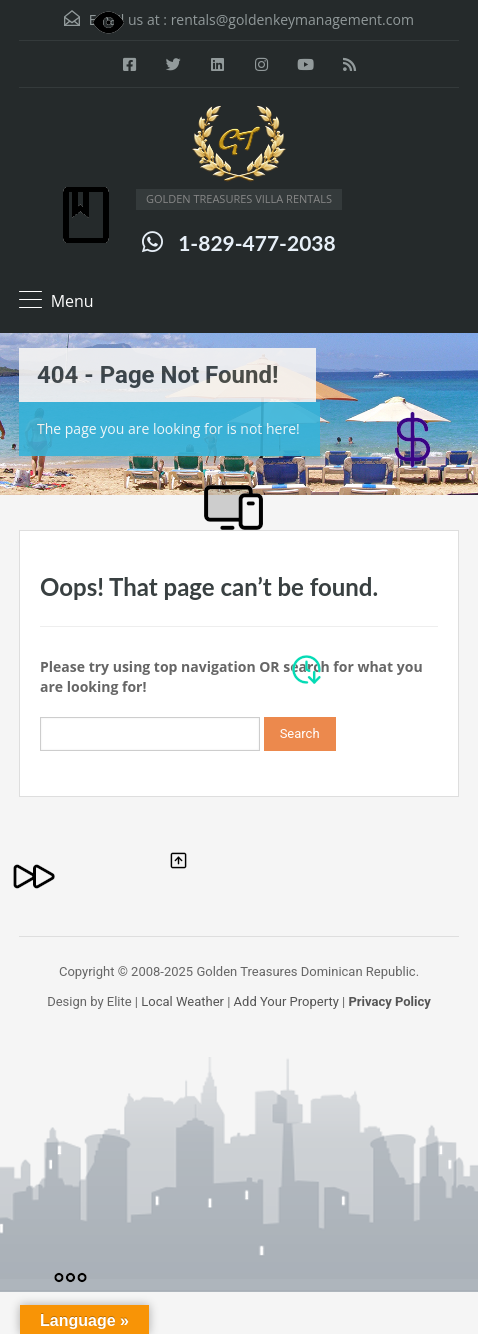  What do you see at coordinates (70, 1277) in the screenshot?
I see `open more options menu` at bounding box center [70, 1277].